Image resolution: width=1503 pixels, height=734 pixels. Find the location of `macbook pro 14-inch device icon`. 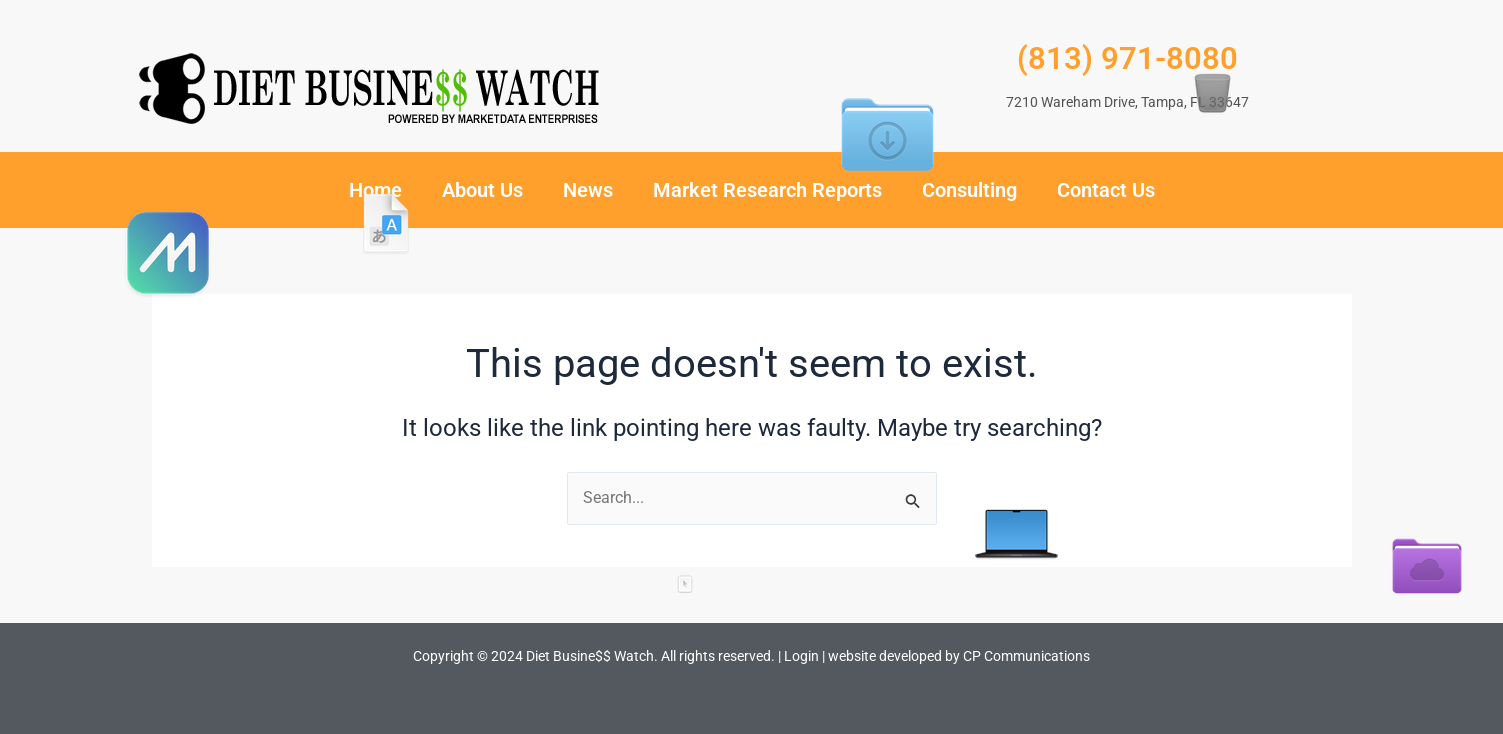

macbook pro 14-inch device icon is located at coordinates (1016, 527).